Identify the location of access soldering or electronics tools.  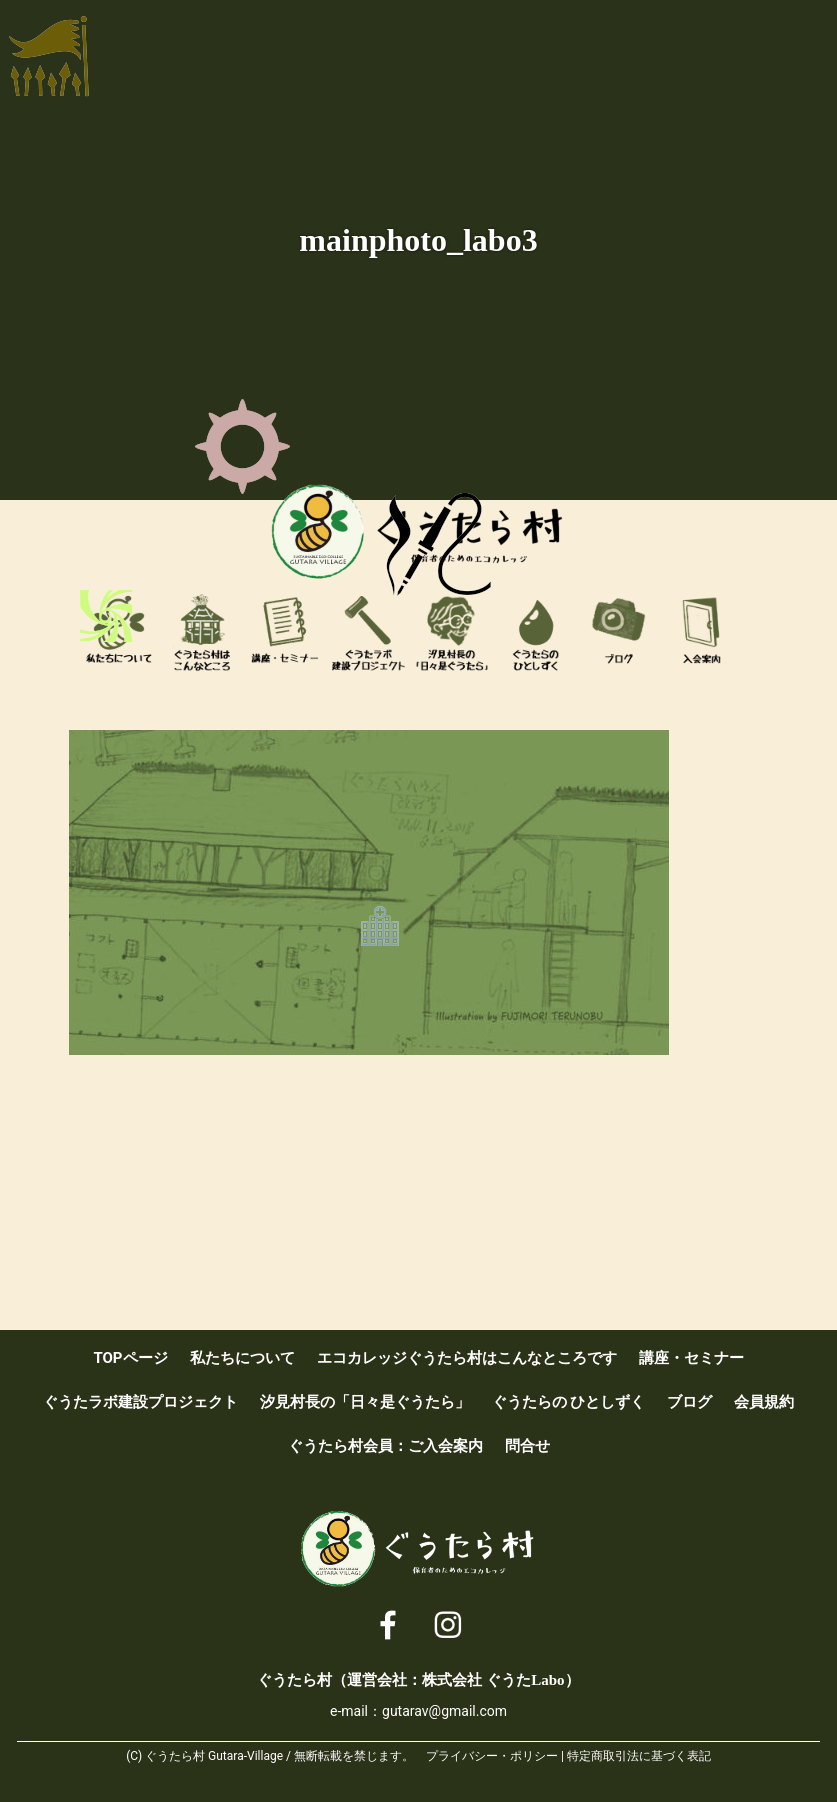
(437, 546).